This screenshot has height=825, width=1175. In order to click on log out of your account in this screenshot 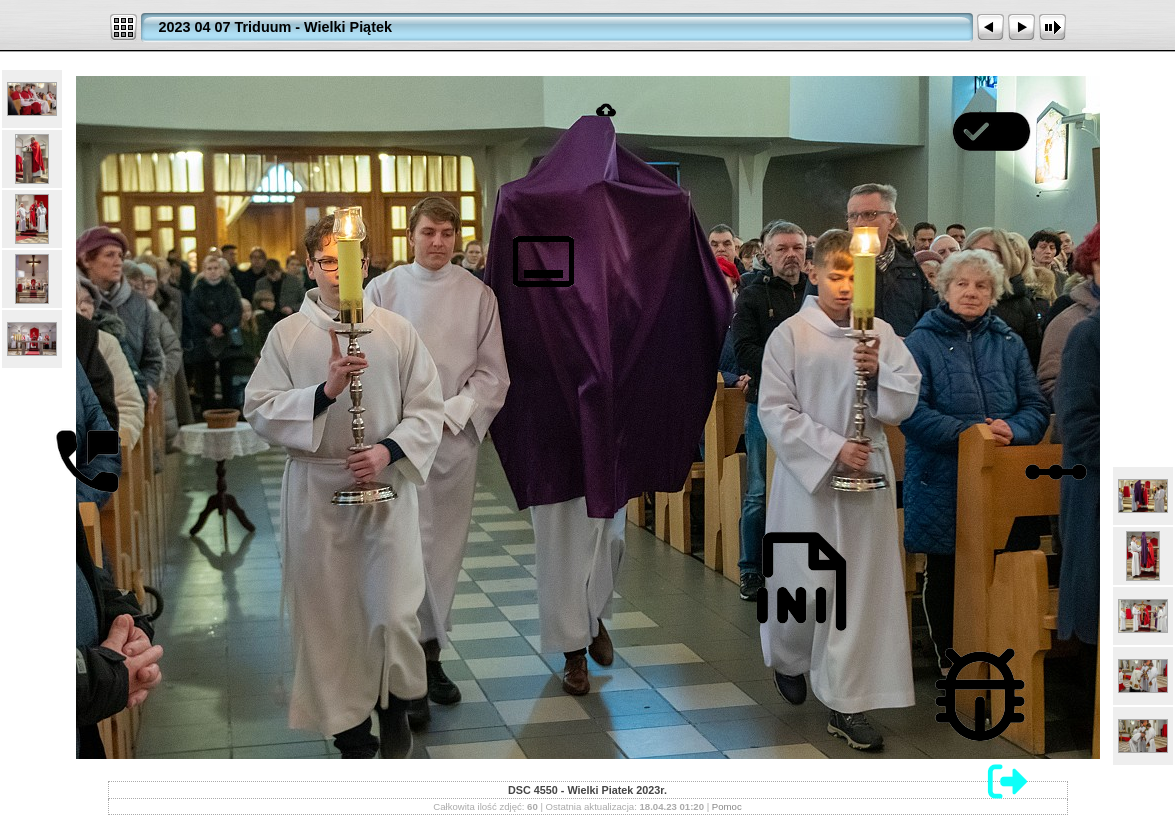, I will do `click(1007, 781)`.